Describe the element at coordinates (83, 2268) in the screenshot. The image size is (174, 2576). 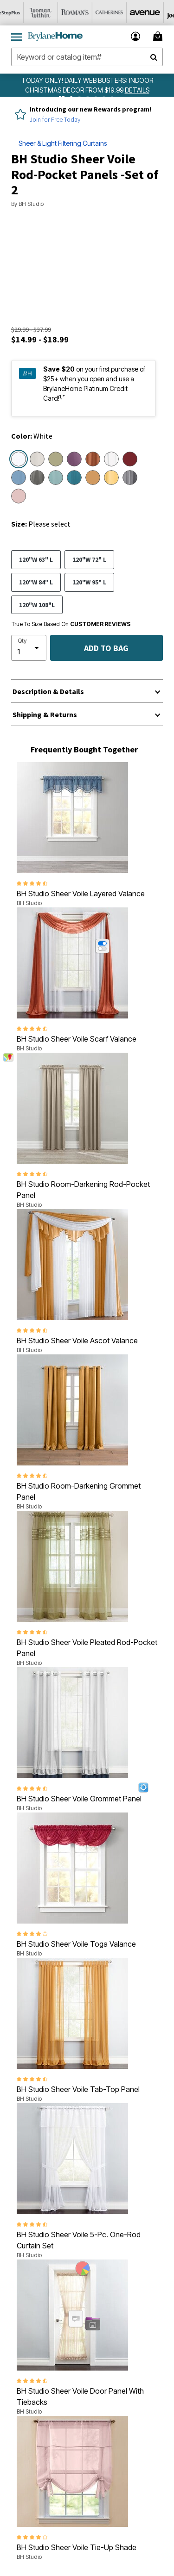
I see `open disk usage analyzer` at that location.